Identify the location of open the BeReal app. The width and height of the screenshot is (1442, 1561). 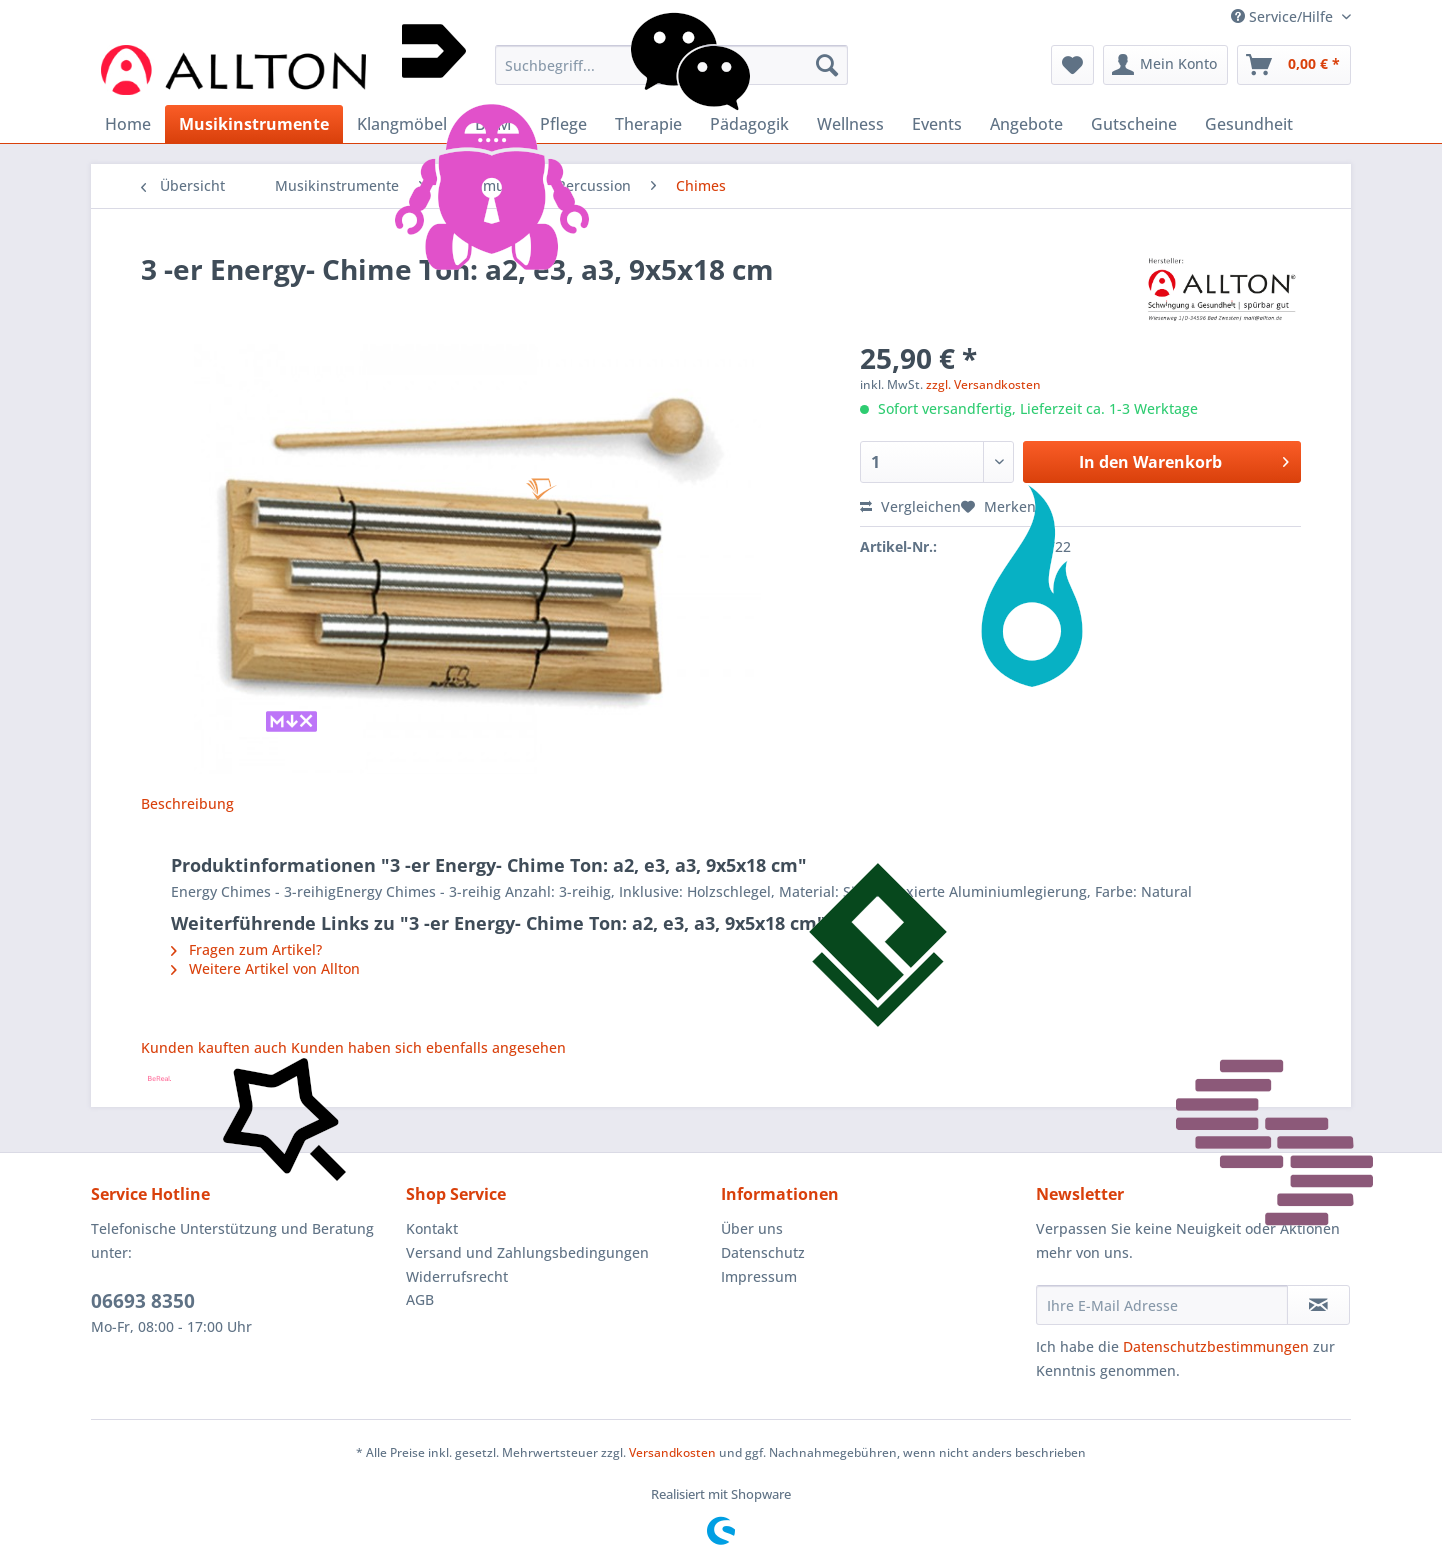
(159, 1078).